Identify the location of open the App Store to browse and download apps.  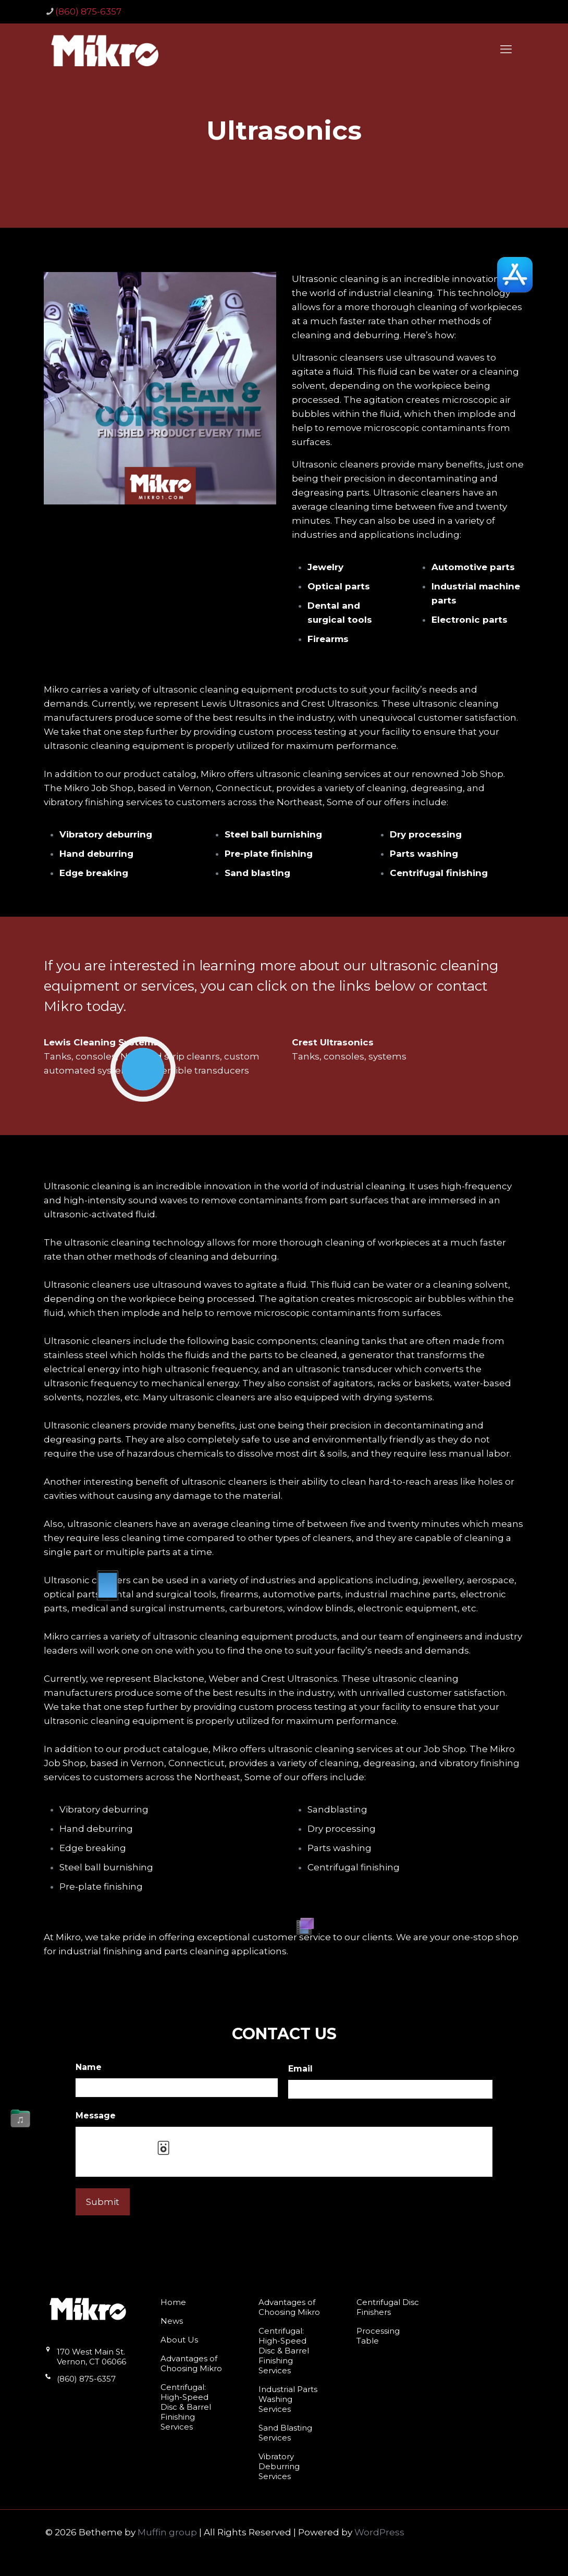
(515, 275).